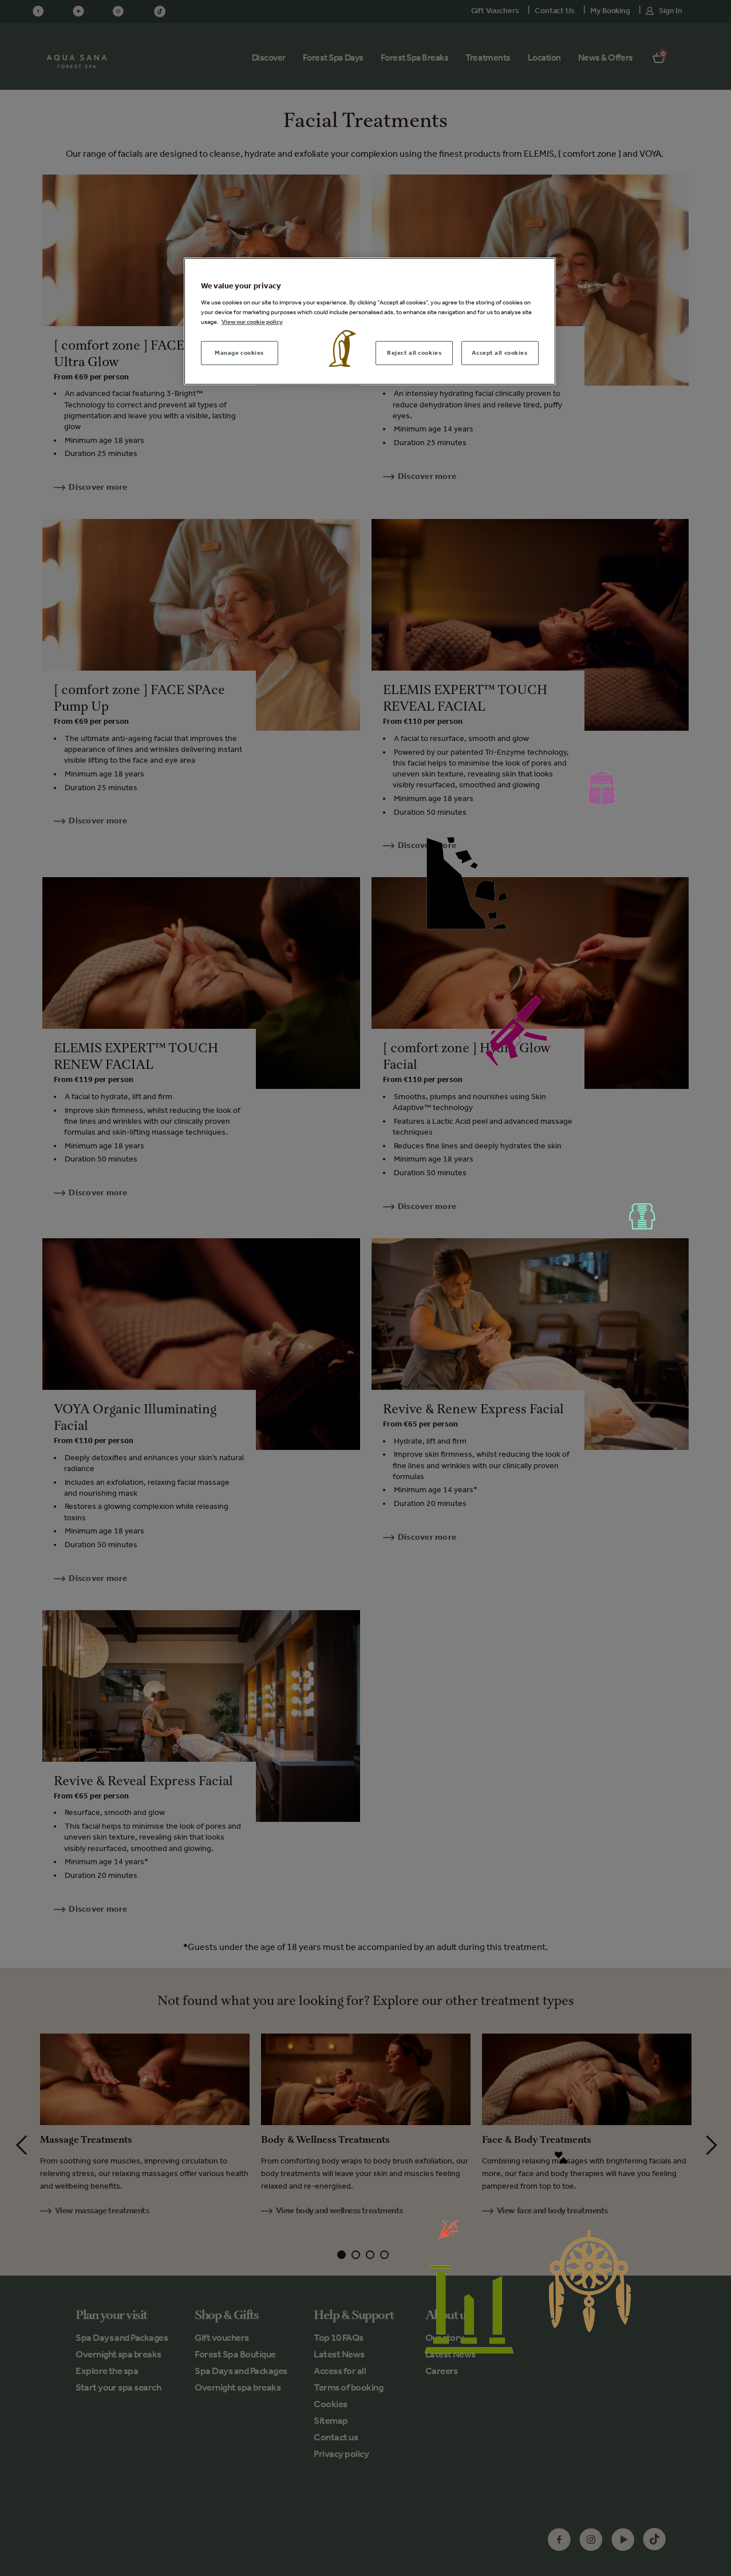 The height and width of the screenshot is (2576, 731). Describe the element at coordinates (516, 1029) in the screenshot. I see `select mp5 submachine gun in weapon loadout` at that location.